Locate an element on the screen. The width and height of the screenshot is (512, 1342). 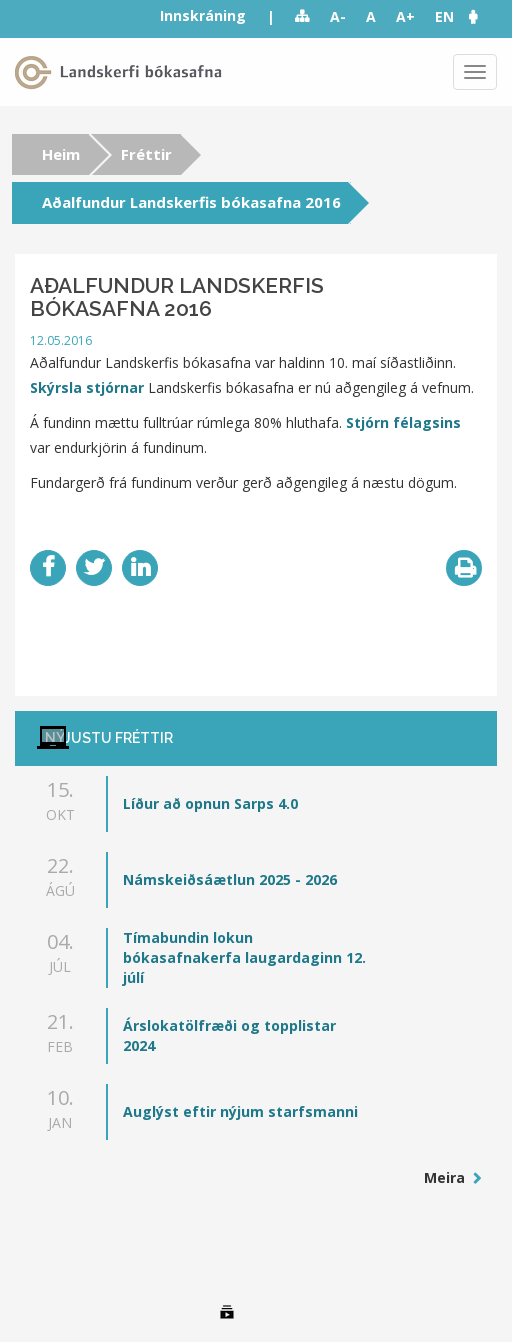
view your subscriptions is located at coordinates (227, 1312).